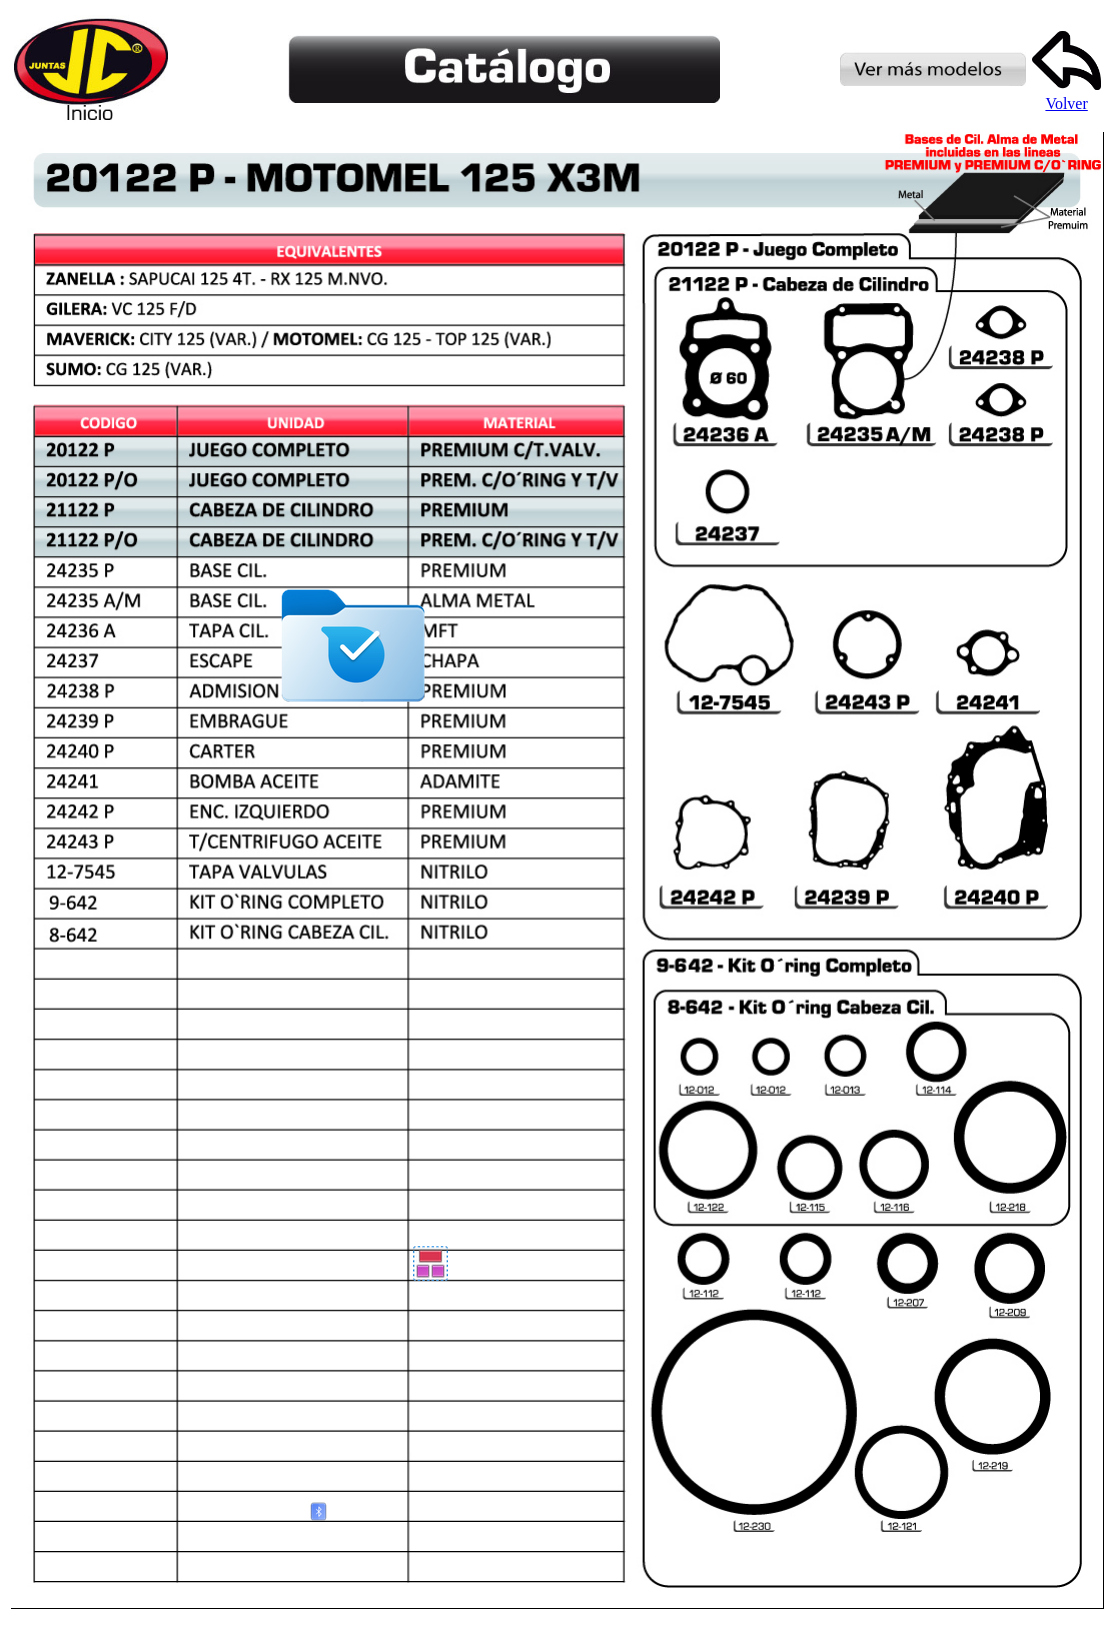 Image resolution: width=1109 pixels, height=1643 pixels. I want to click on select all items in the current view, so click(430, 1263).